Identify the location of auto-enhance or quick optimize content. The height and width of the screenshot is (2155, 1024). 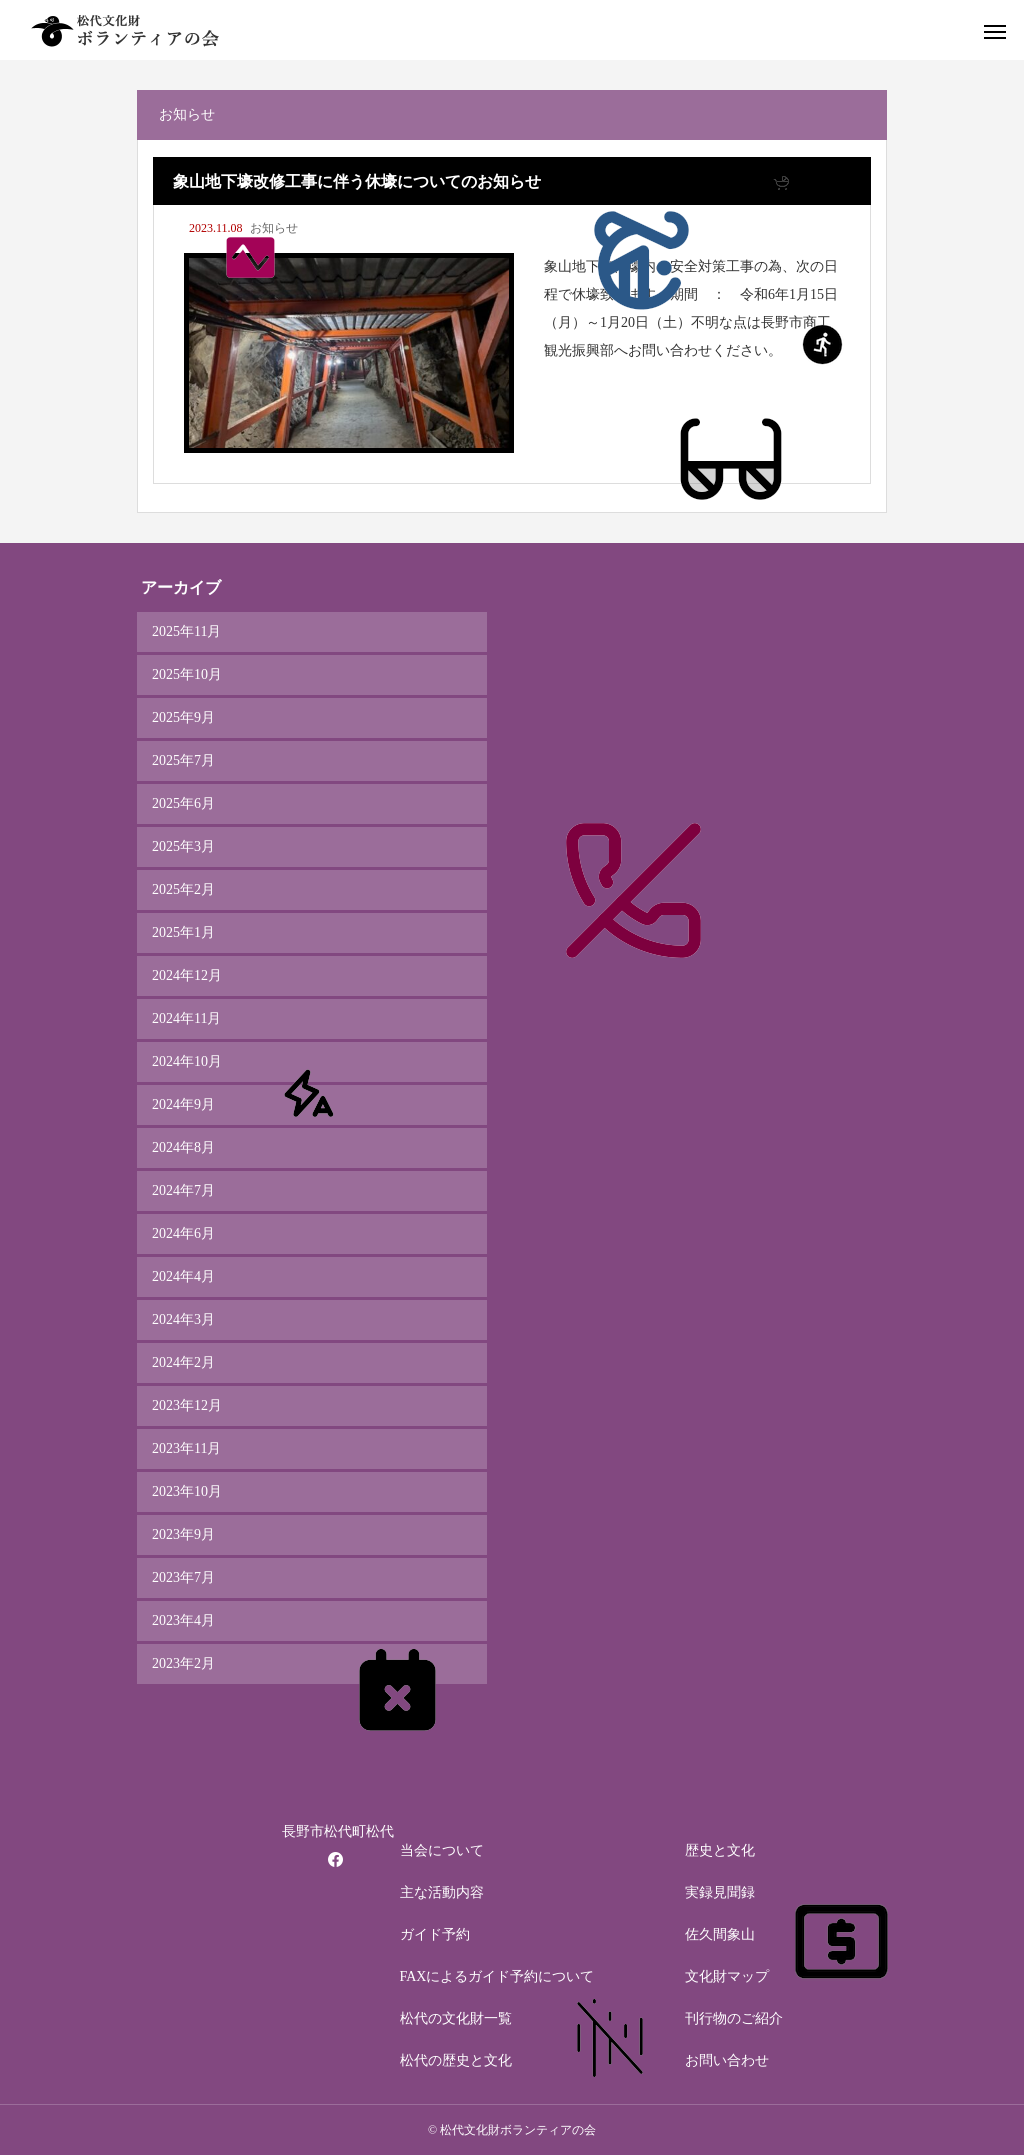
(308, 1095).